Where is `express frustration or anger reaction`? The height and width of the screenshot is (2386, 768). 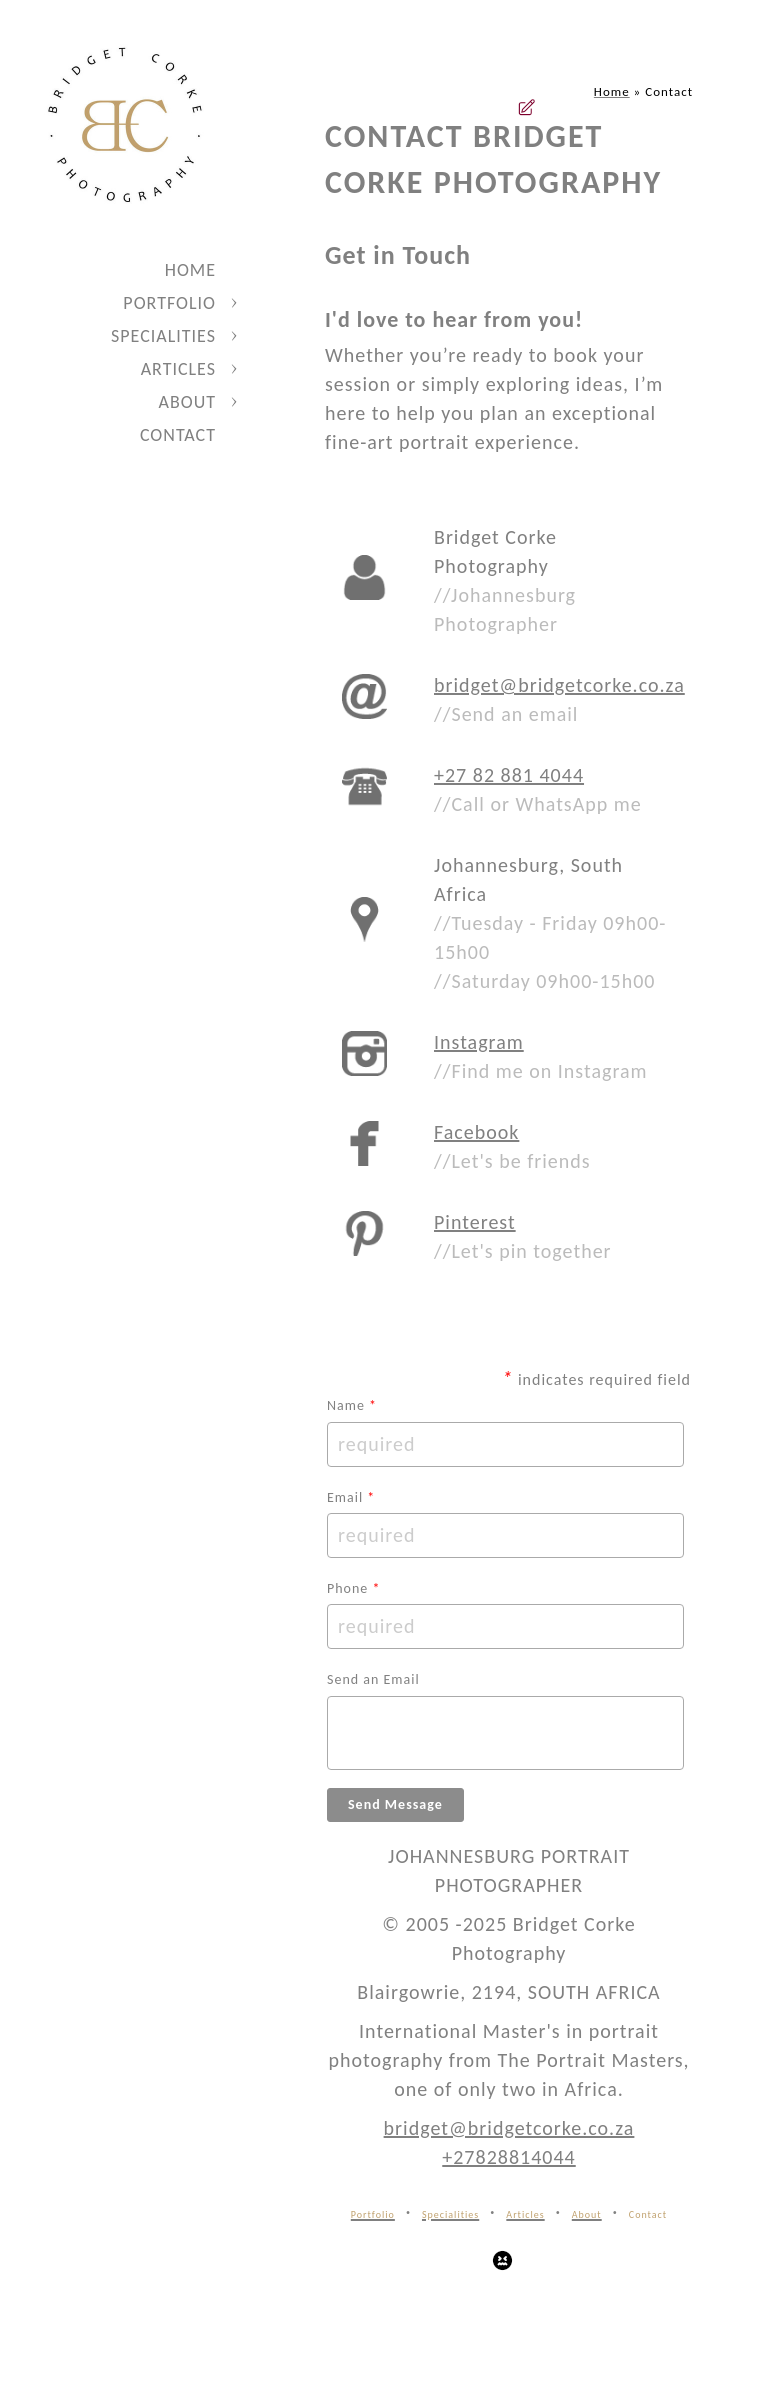 express frustration or anger reaction is located at coordinates (502, 2260).